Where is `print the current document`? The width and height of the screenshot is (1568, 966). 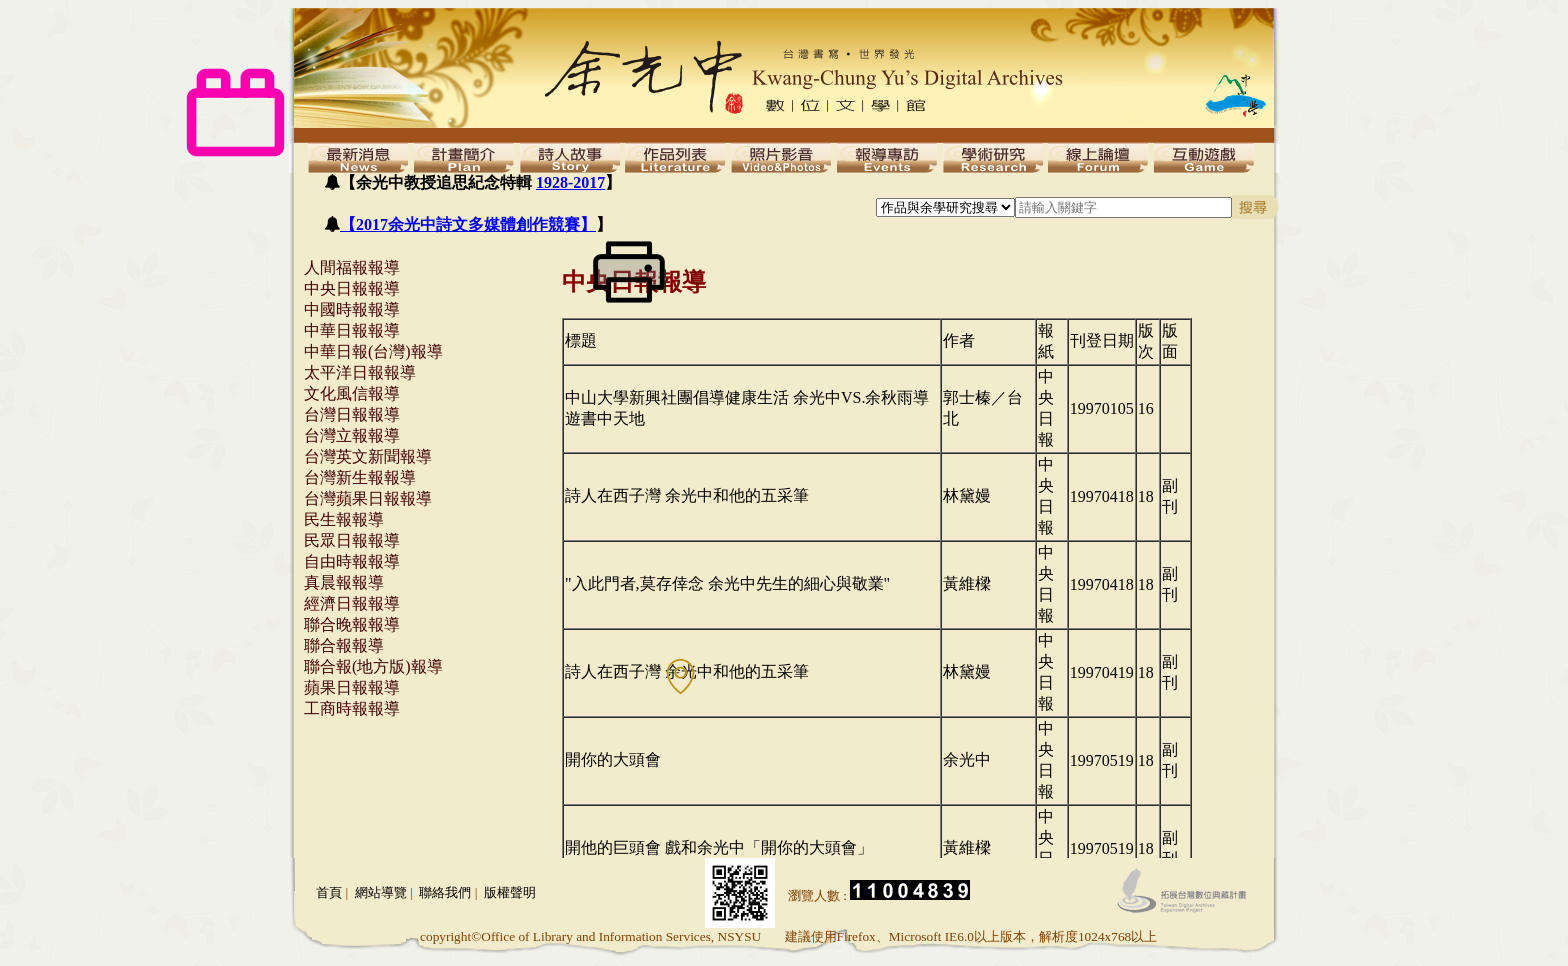 print the current document is located at coordinates (629, 272).